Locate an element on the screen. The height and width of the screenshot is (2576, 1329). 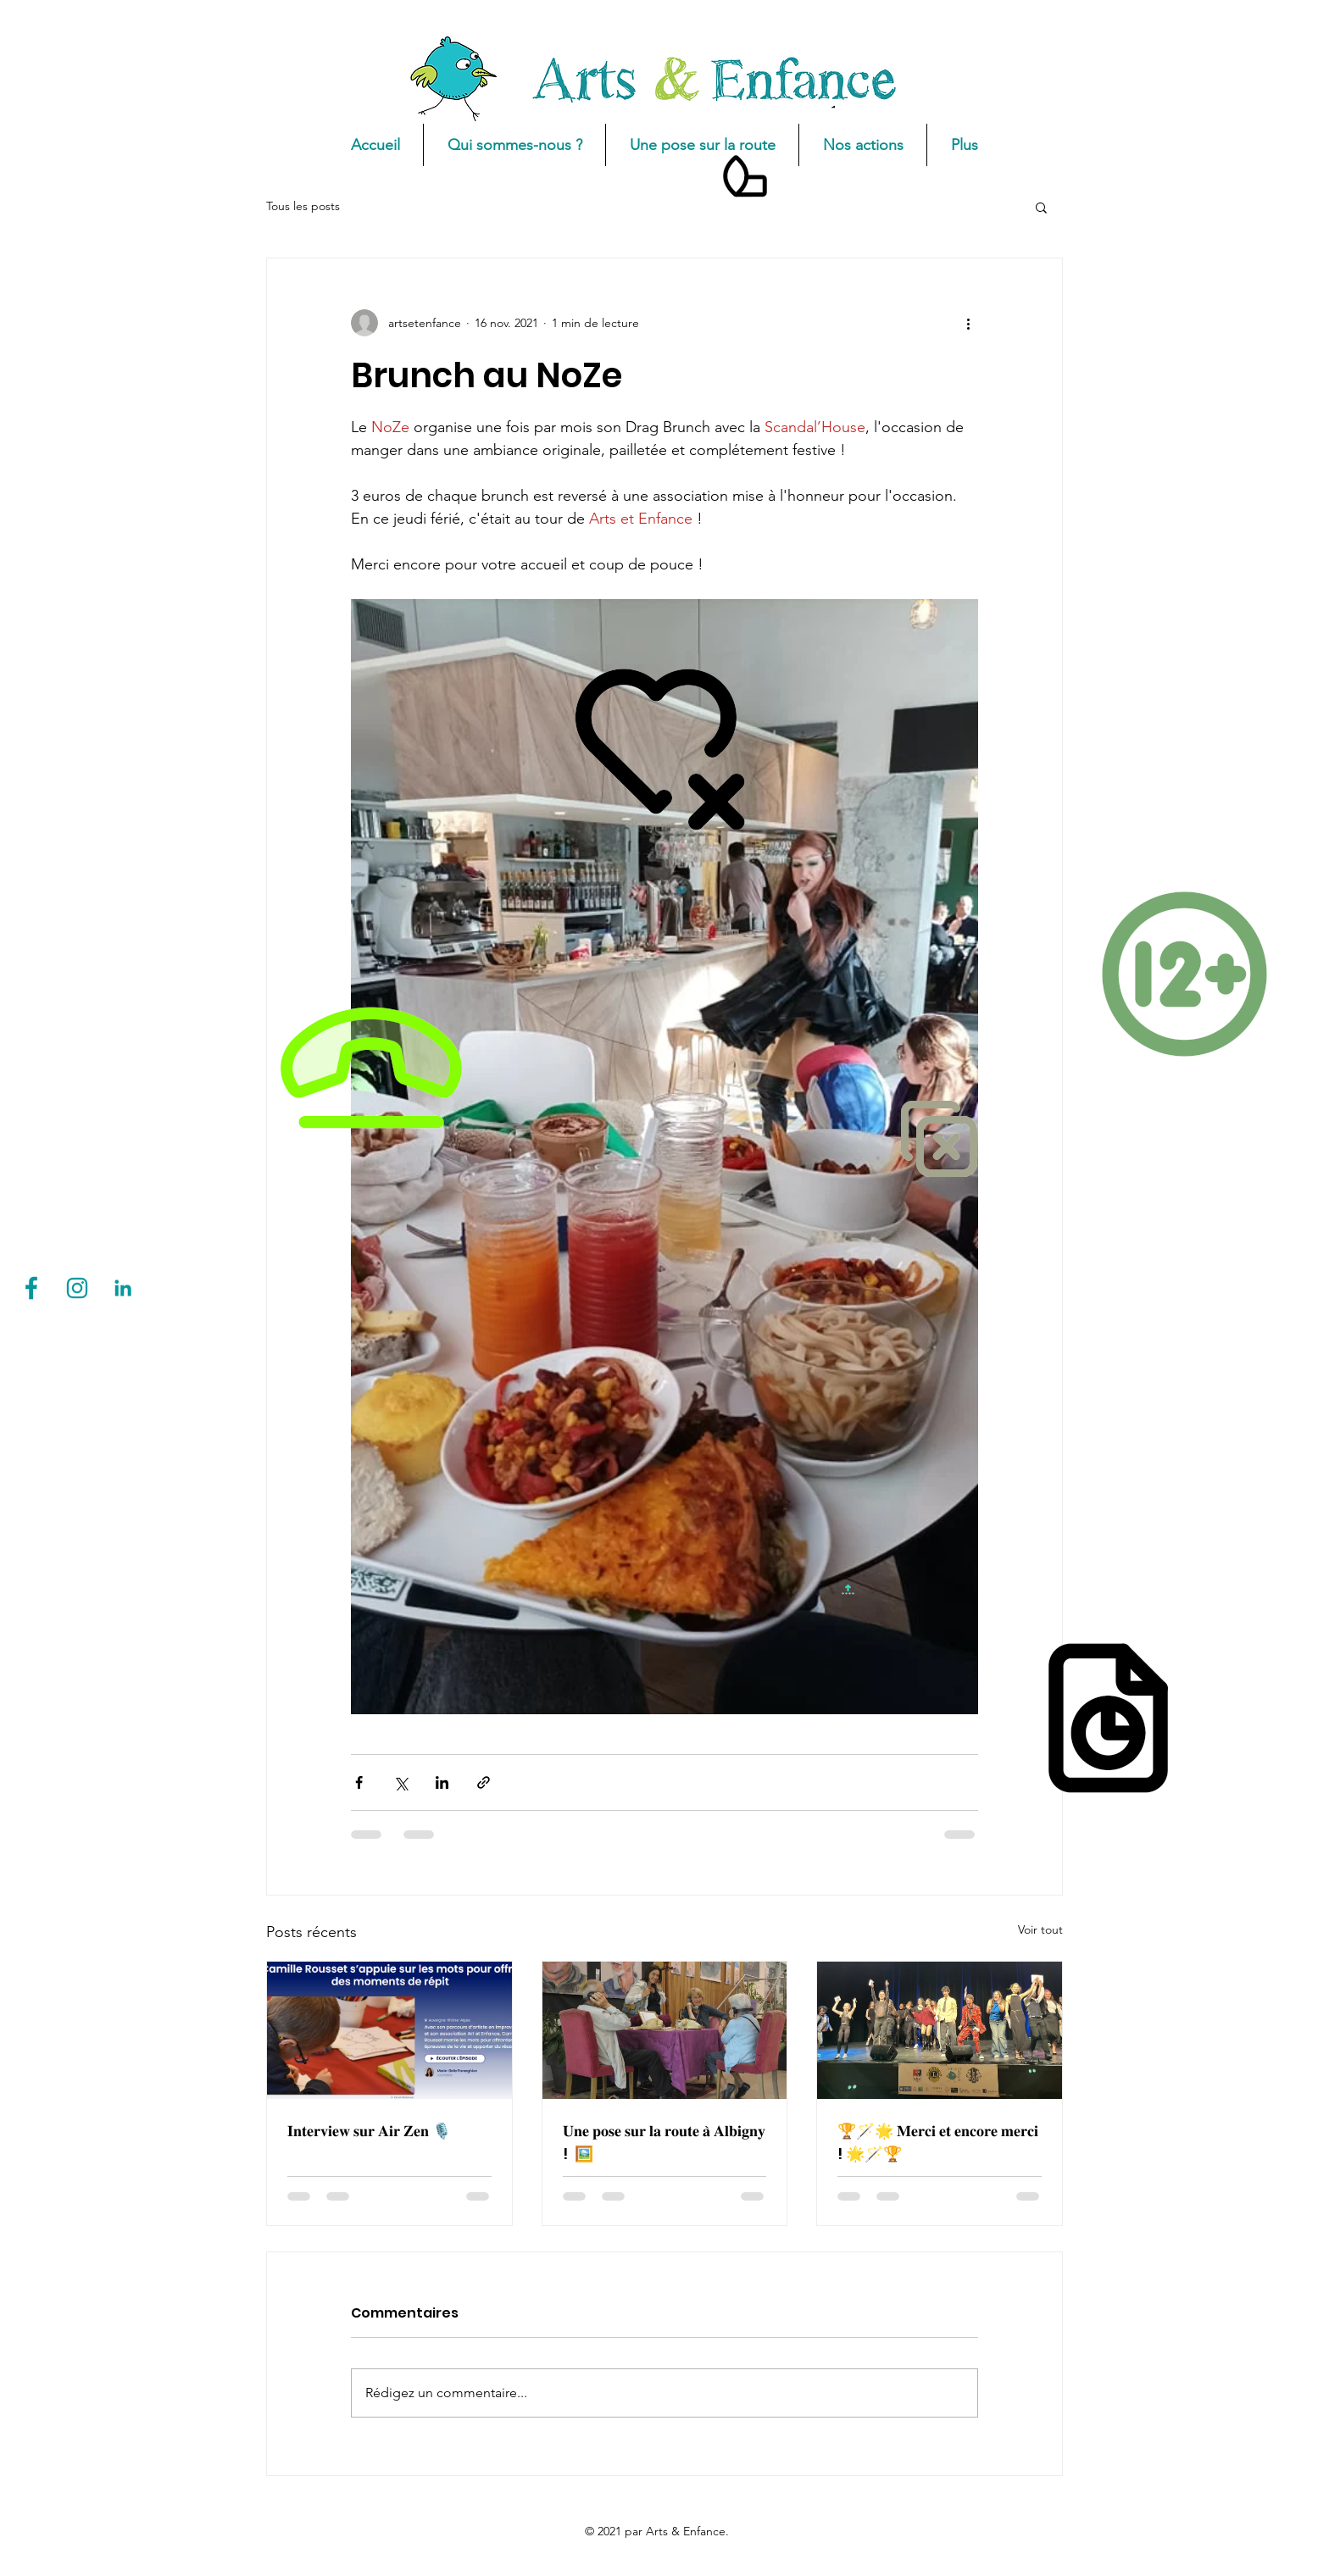
view file with chart or analytics data is located at coordinates (1108, 1718).